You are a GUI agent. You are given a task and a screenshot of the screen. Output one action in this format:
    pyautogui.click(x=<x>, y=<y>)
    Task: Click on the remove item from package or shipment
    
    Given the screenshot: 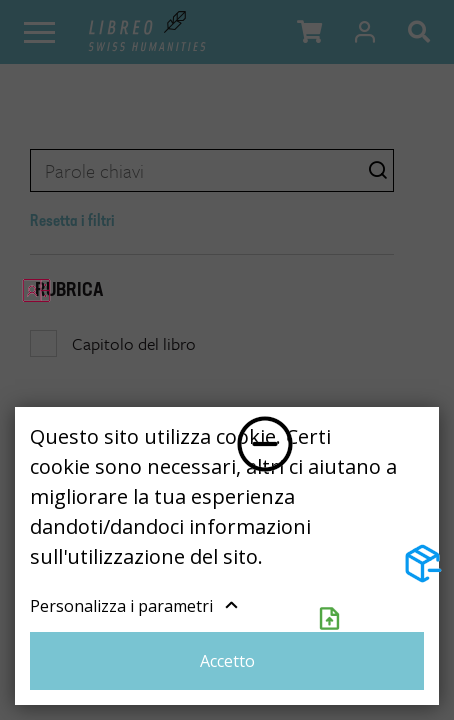 What is the action you would take?
    pyautogui.click(x=422, y=563)
    